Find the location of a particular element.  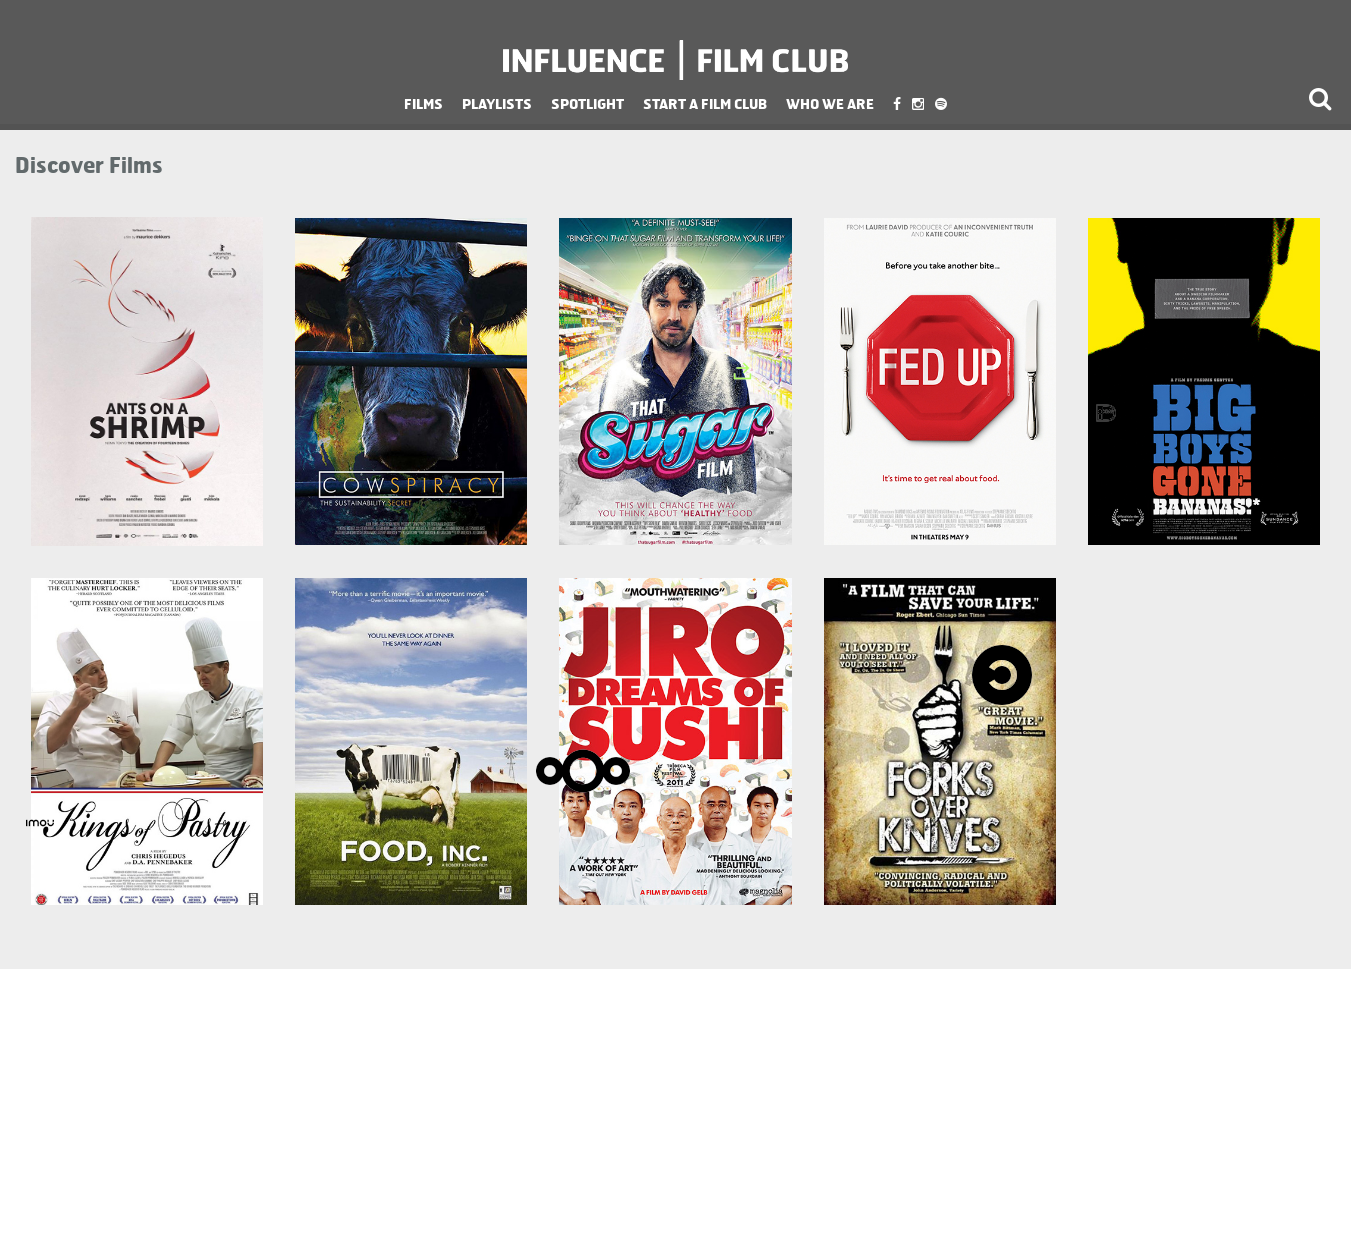

open the imou smart home camera app is located at coordinates (40, 823).